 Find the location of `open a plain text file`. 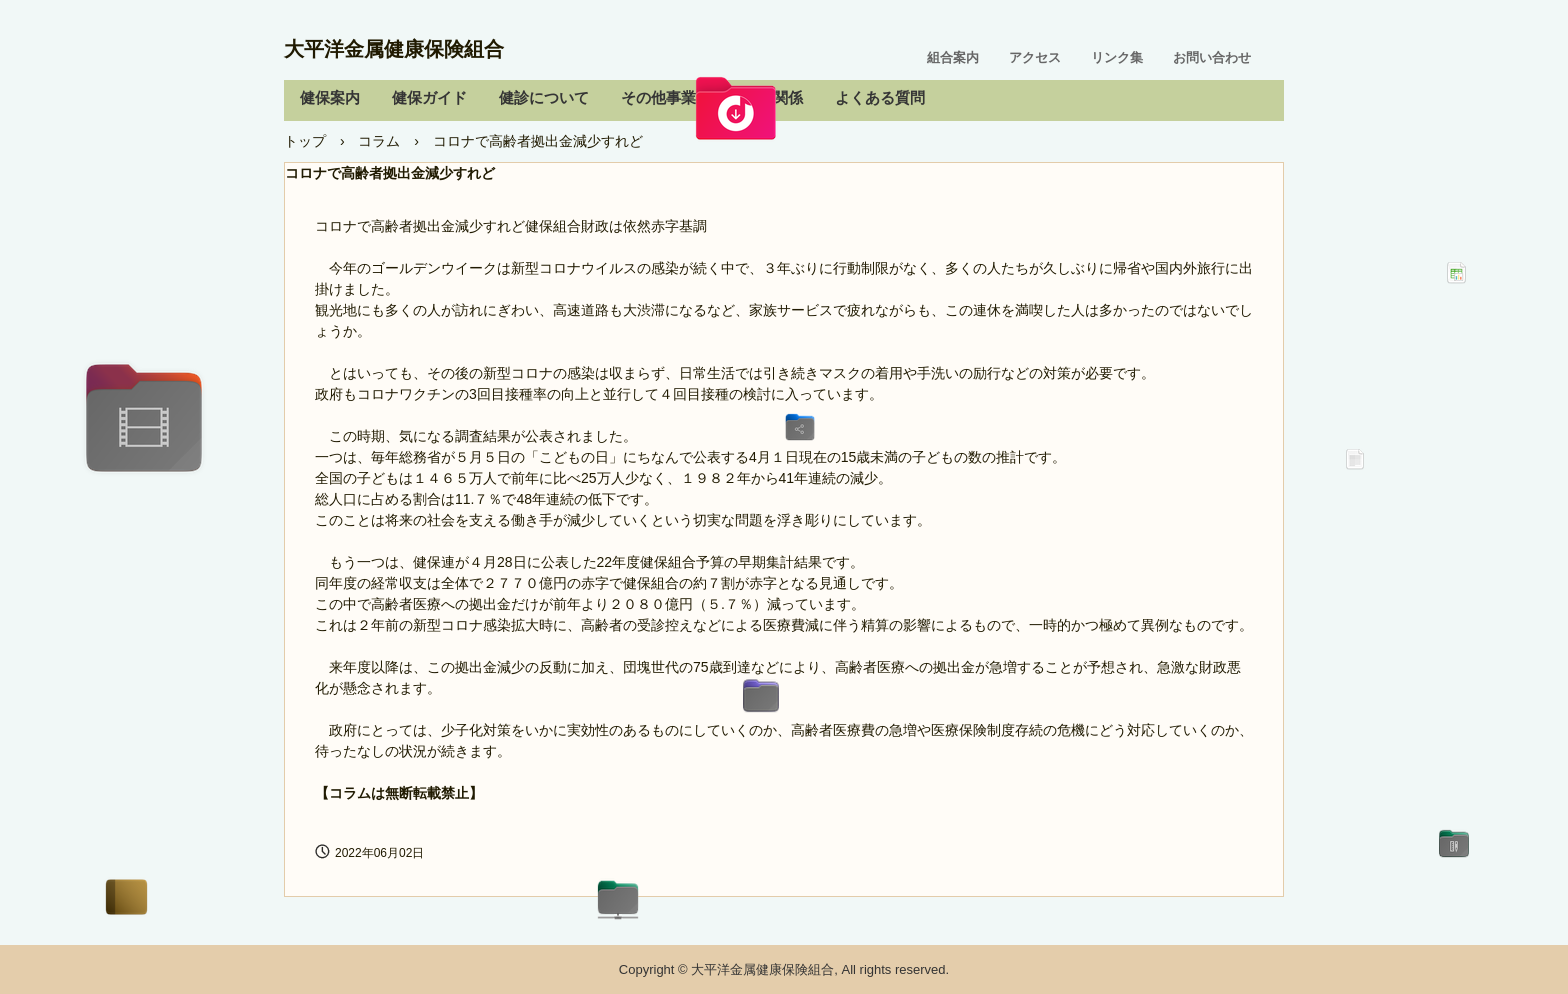

open a plain text file is located at coordinates (1355, 459).